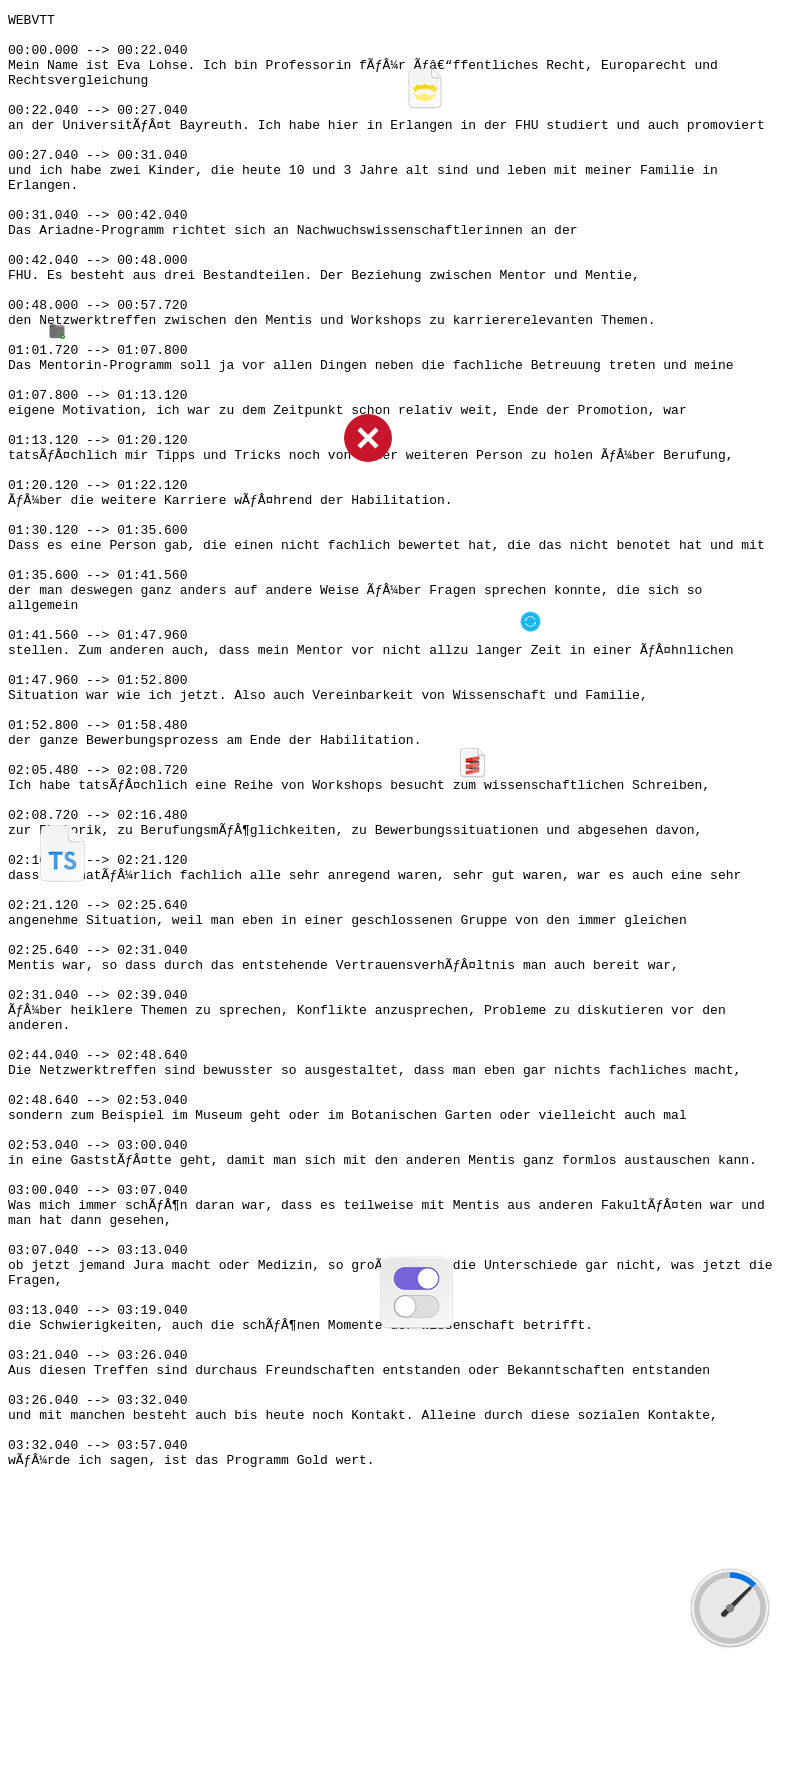 The height and width of the screenshot is (1790, 787). I want to click on file is currently syncing with shared folder, so click(530, 621).